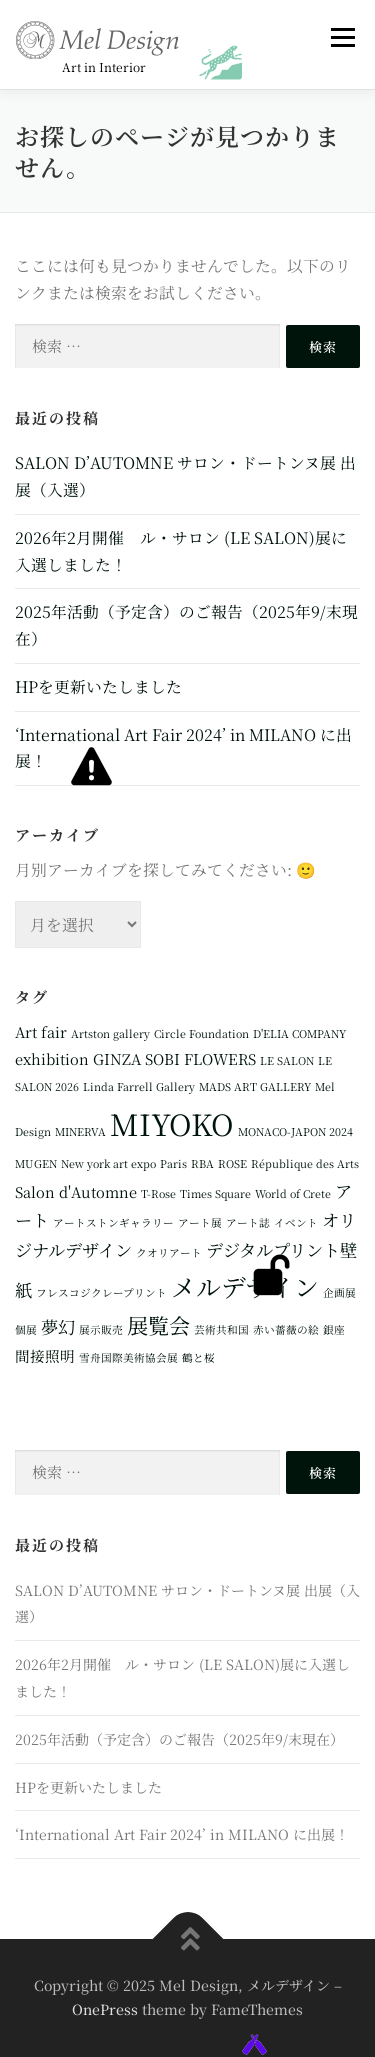  What do you see at coordinates (268, 1276) in the screenshot?
I see `unlock or access secured content` at bounding box center [268, 1276].